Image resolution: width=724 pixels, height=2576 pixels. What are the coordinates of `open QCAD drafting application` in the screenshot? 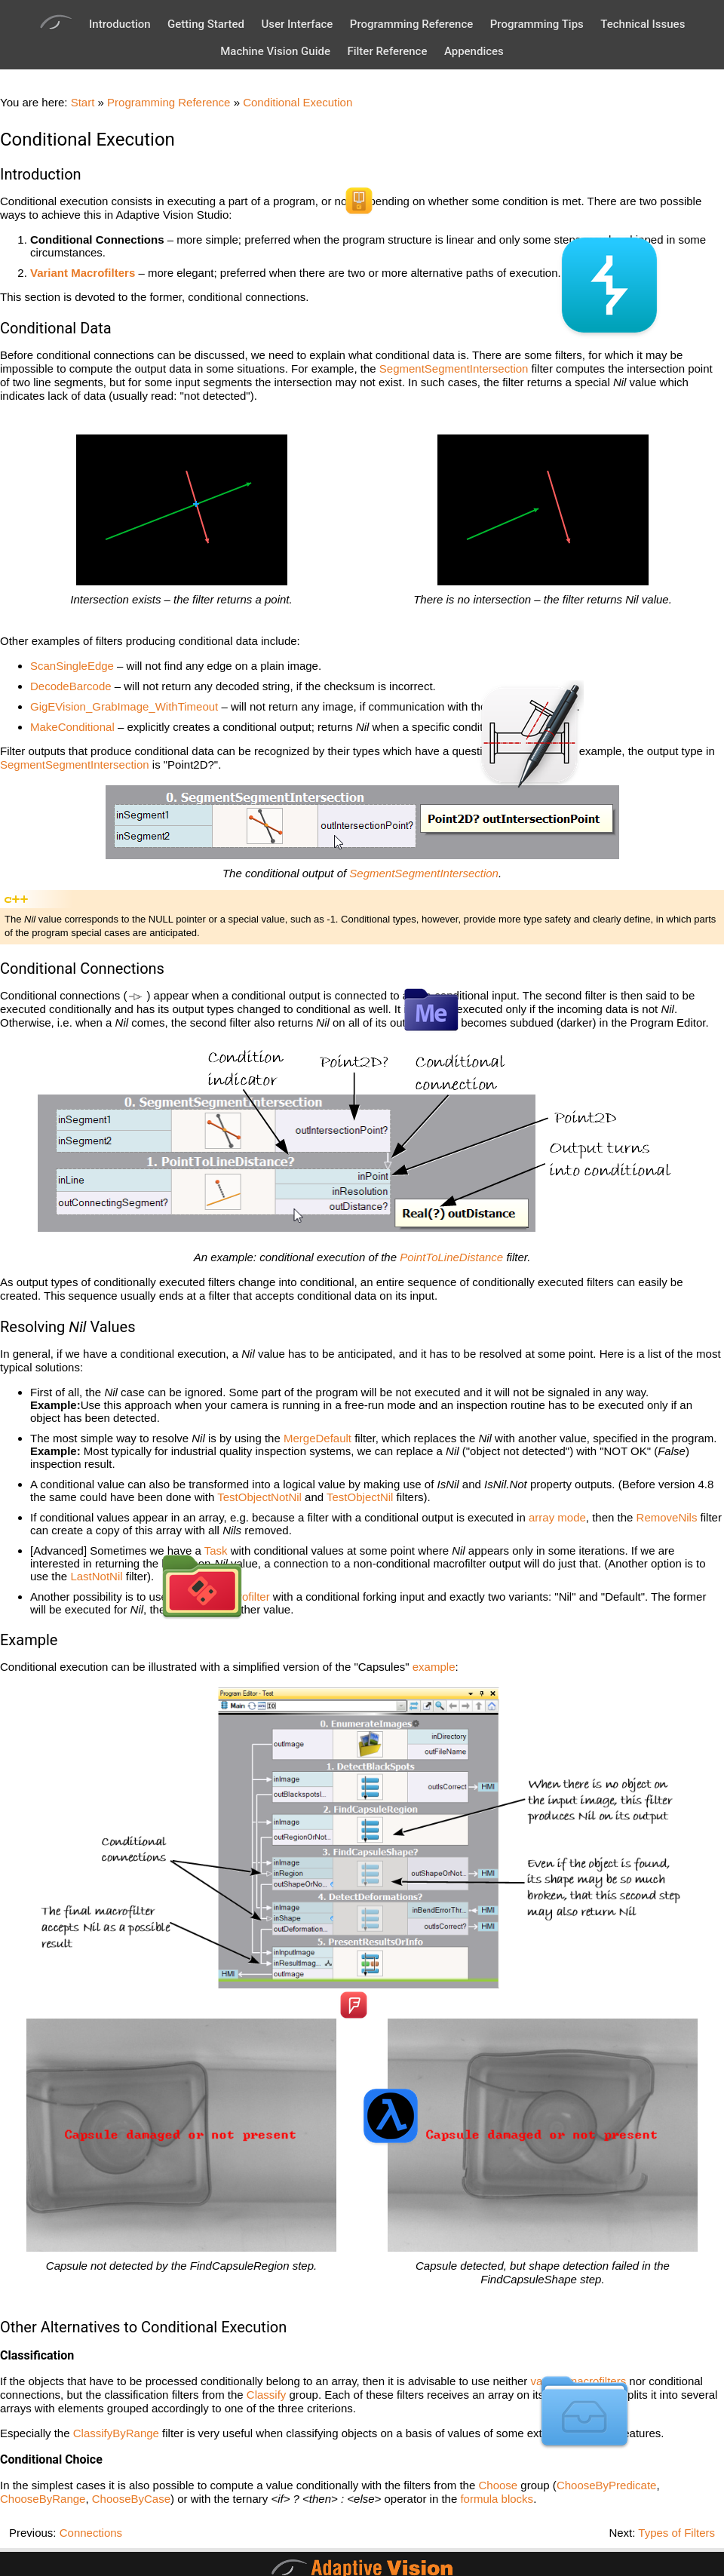 It's located at (529, 735).